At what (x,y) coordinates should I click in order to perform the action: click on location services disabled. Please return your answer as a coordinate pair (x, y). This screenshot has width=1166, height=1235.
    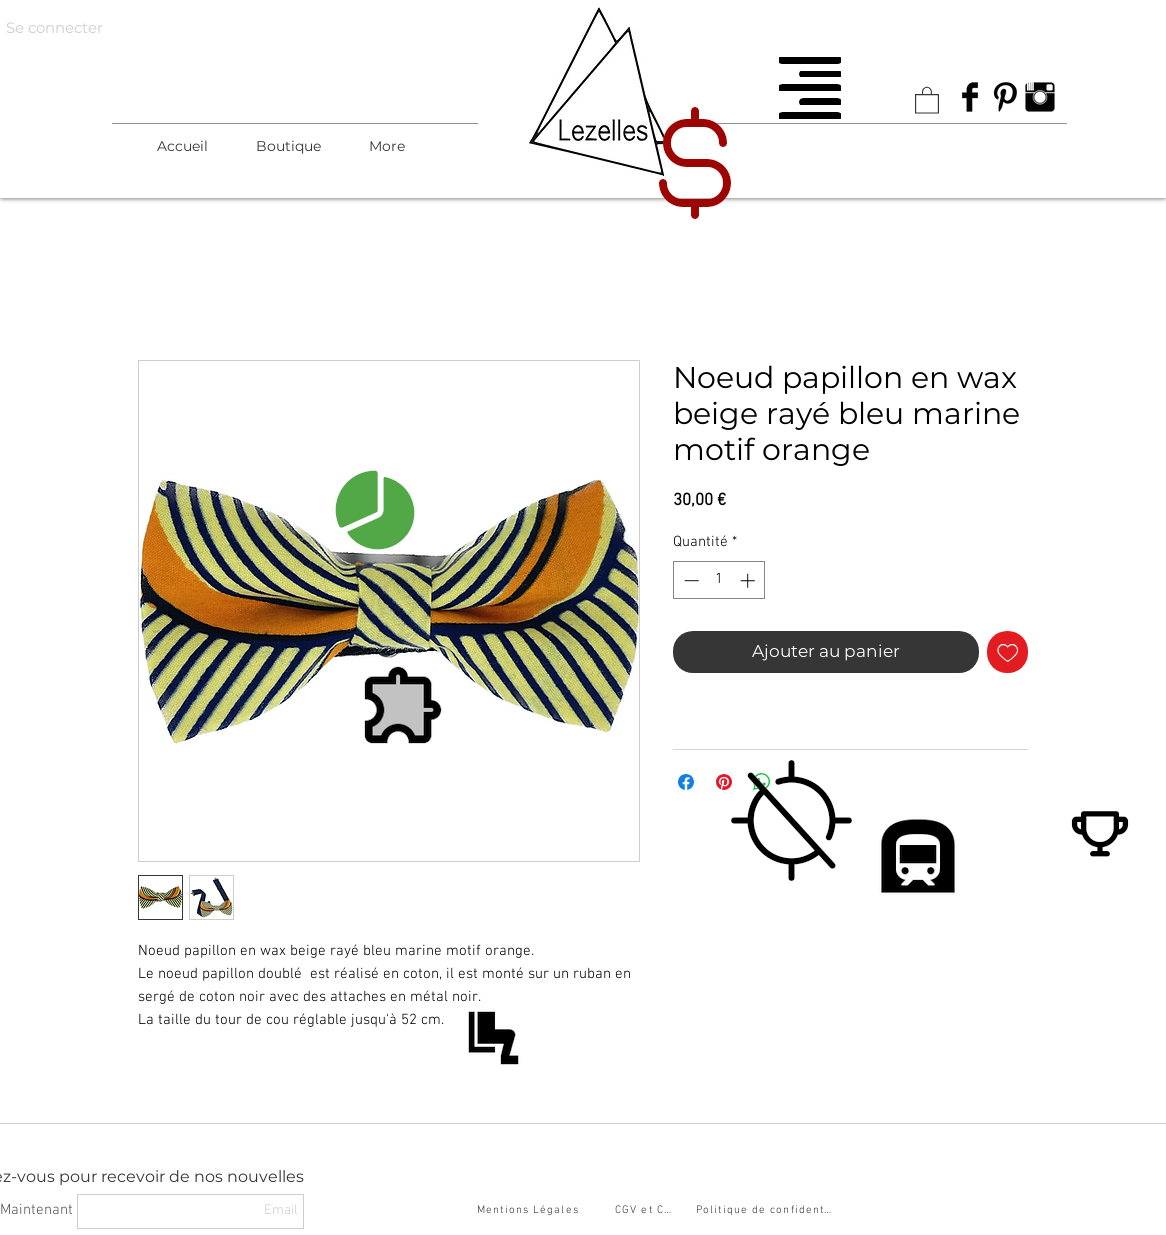
    Looking at the image, I should click on (791, 820).